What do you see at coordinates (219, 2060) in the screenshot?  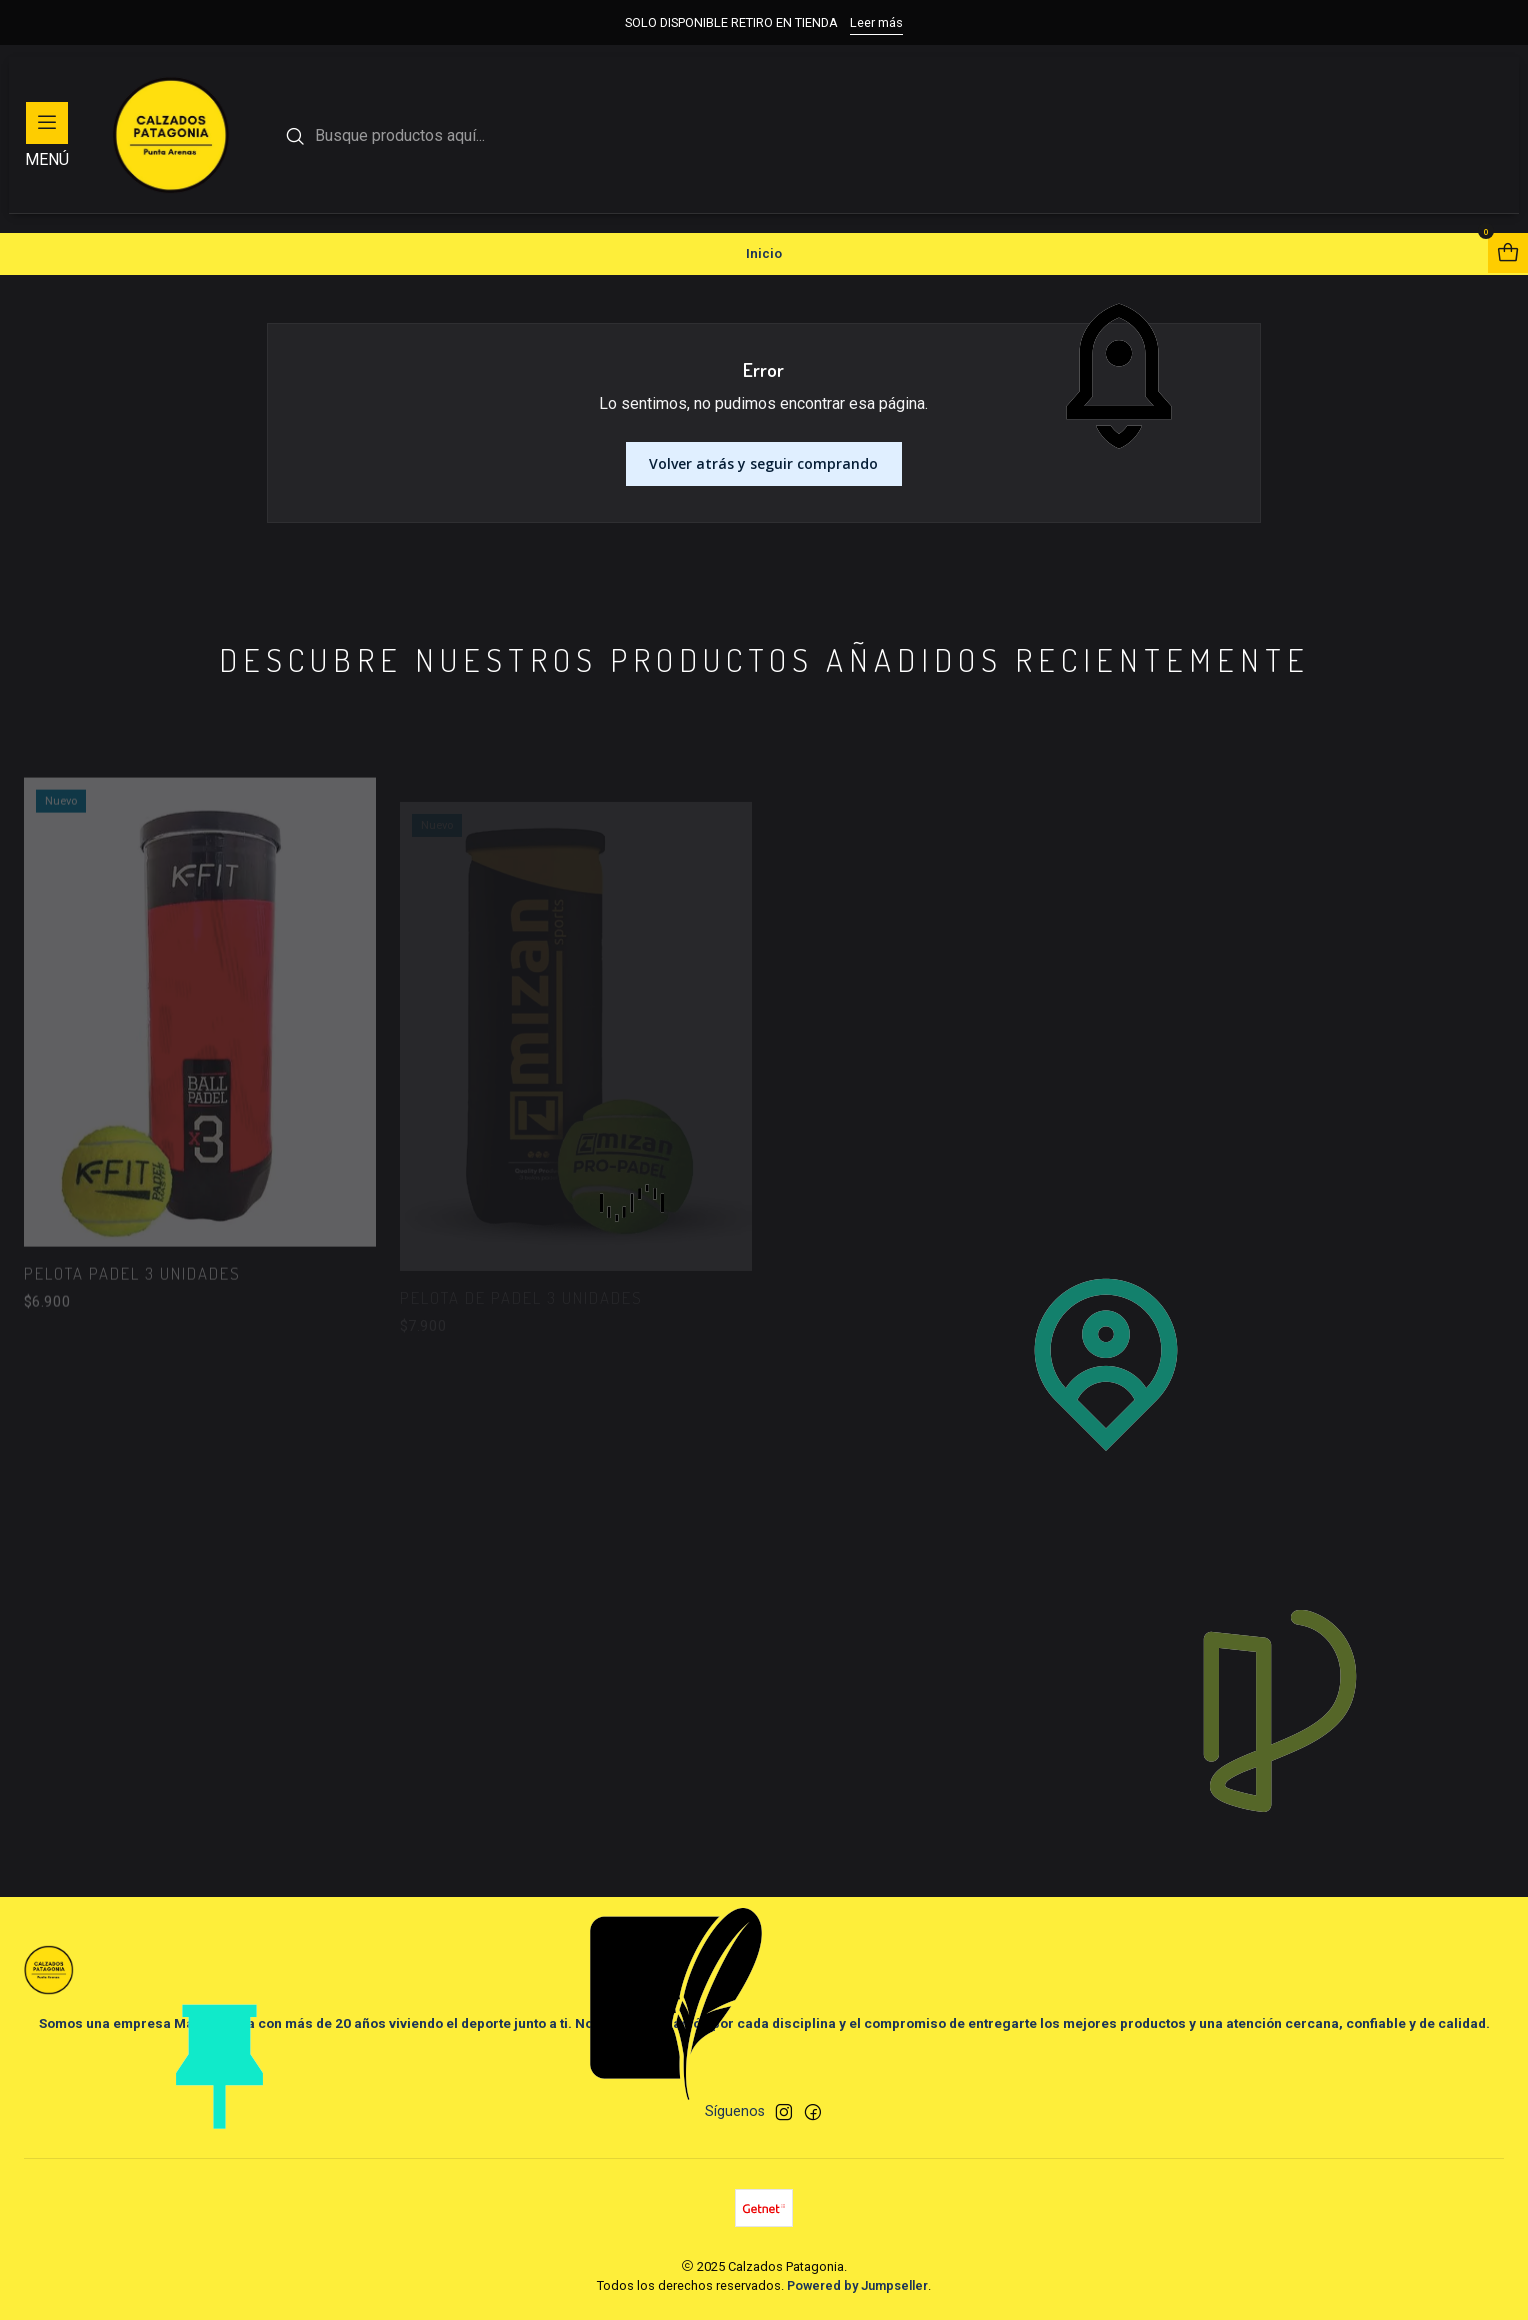 I see `pin an item to keep it visible` at bounding box center [219, 2060].